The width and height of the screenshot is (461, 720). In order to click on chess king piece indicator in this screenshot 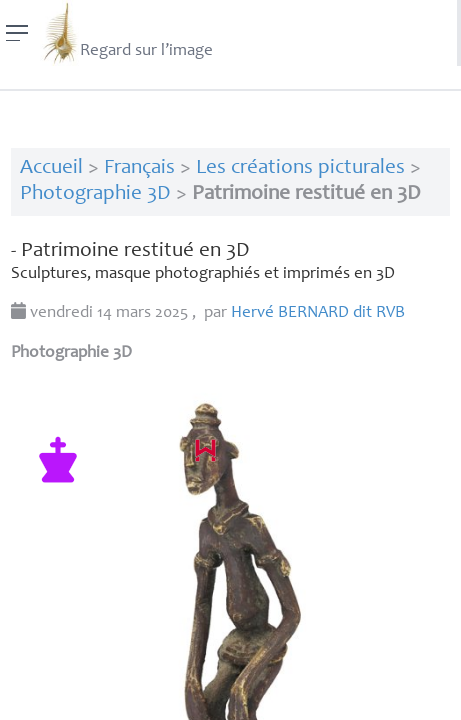, I will do `click(58, 461)`.